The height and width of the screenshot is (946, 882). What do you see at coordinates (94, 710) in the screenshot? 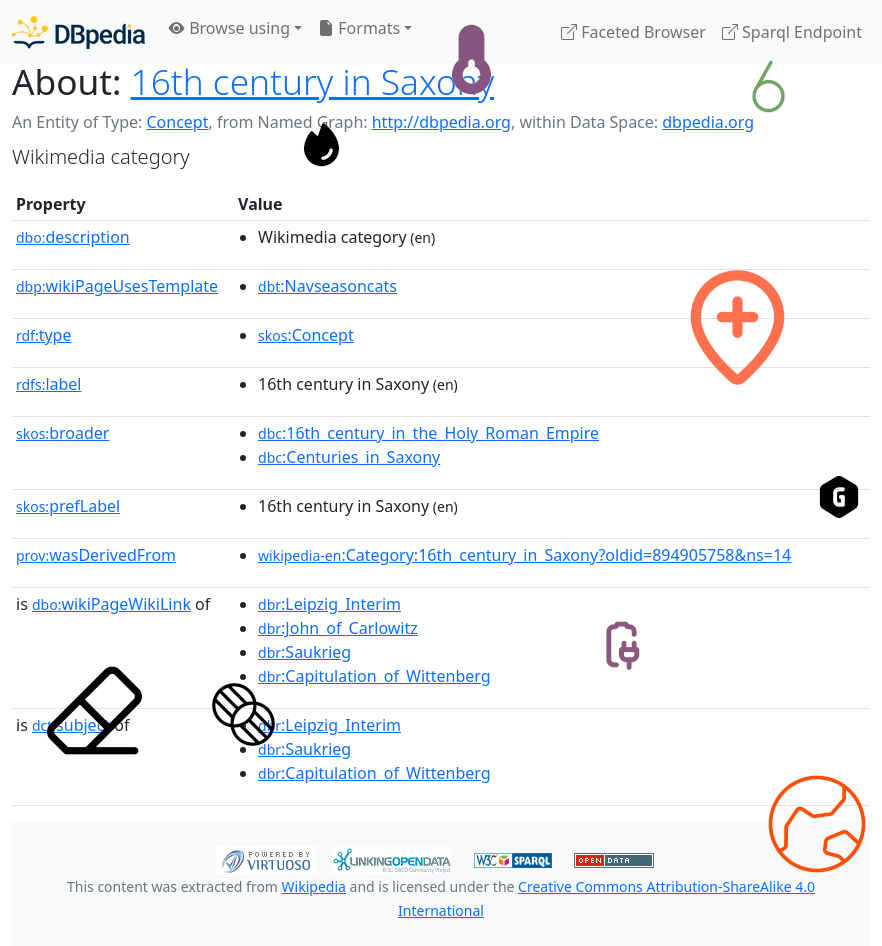
I see `erase or clear content` at bounding box center [94, 710].